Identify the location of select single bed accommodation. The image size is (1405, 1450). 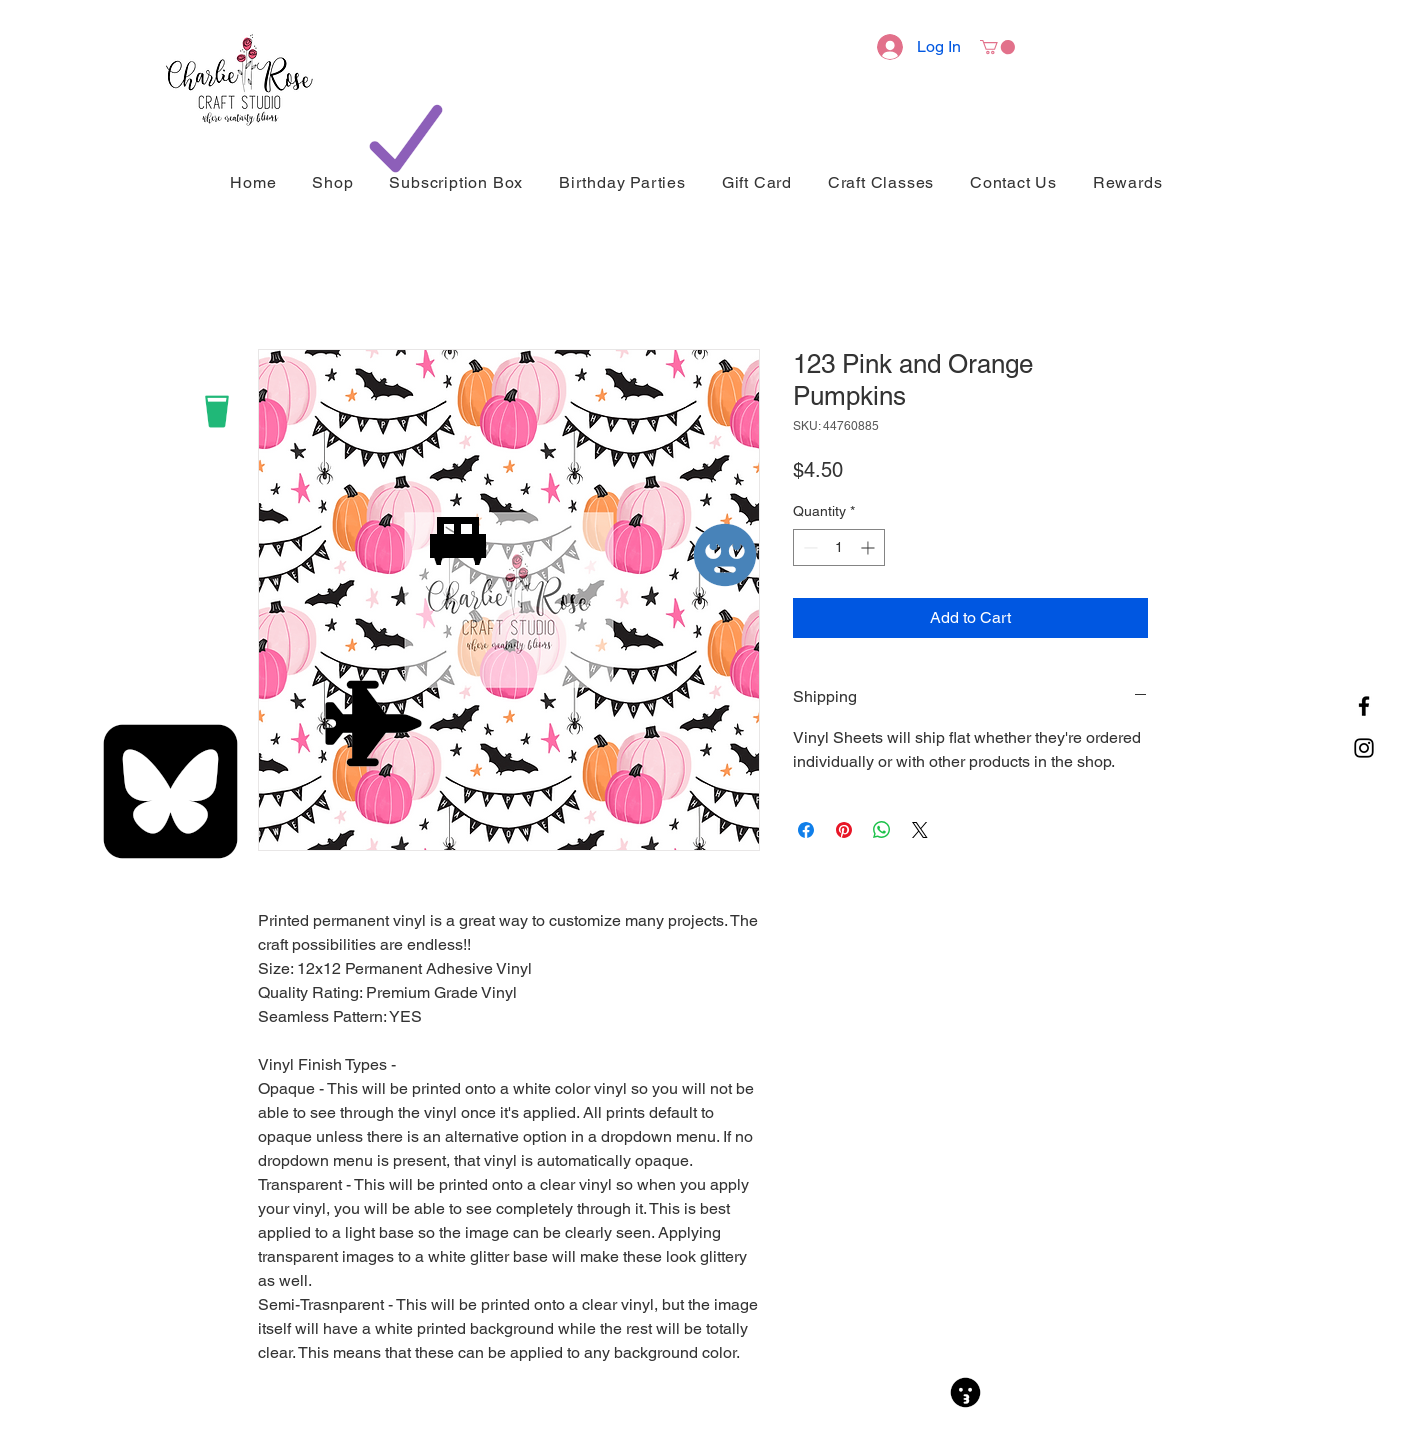
(458, 541).